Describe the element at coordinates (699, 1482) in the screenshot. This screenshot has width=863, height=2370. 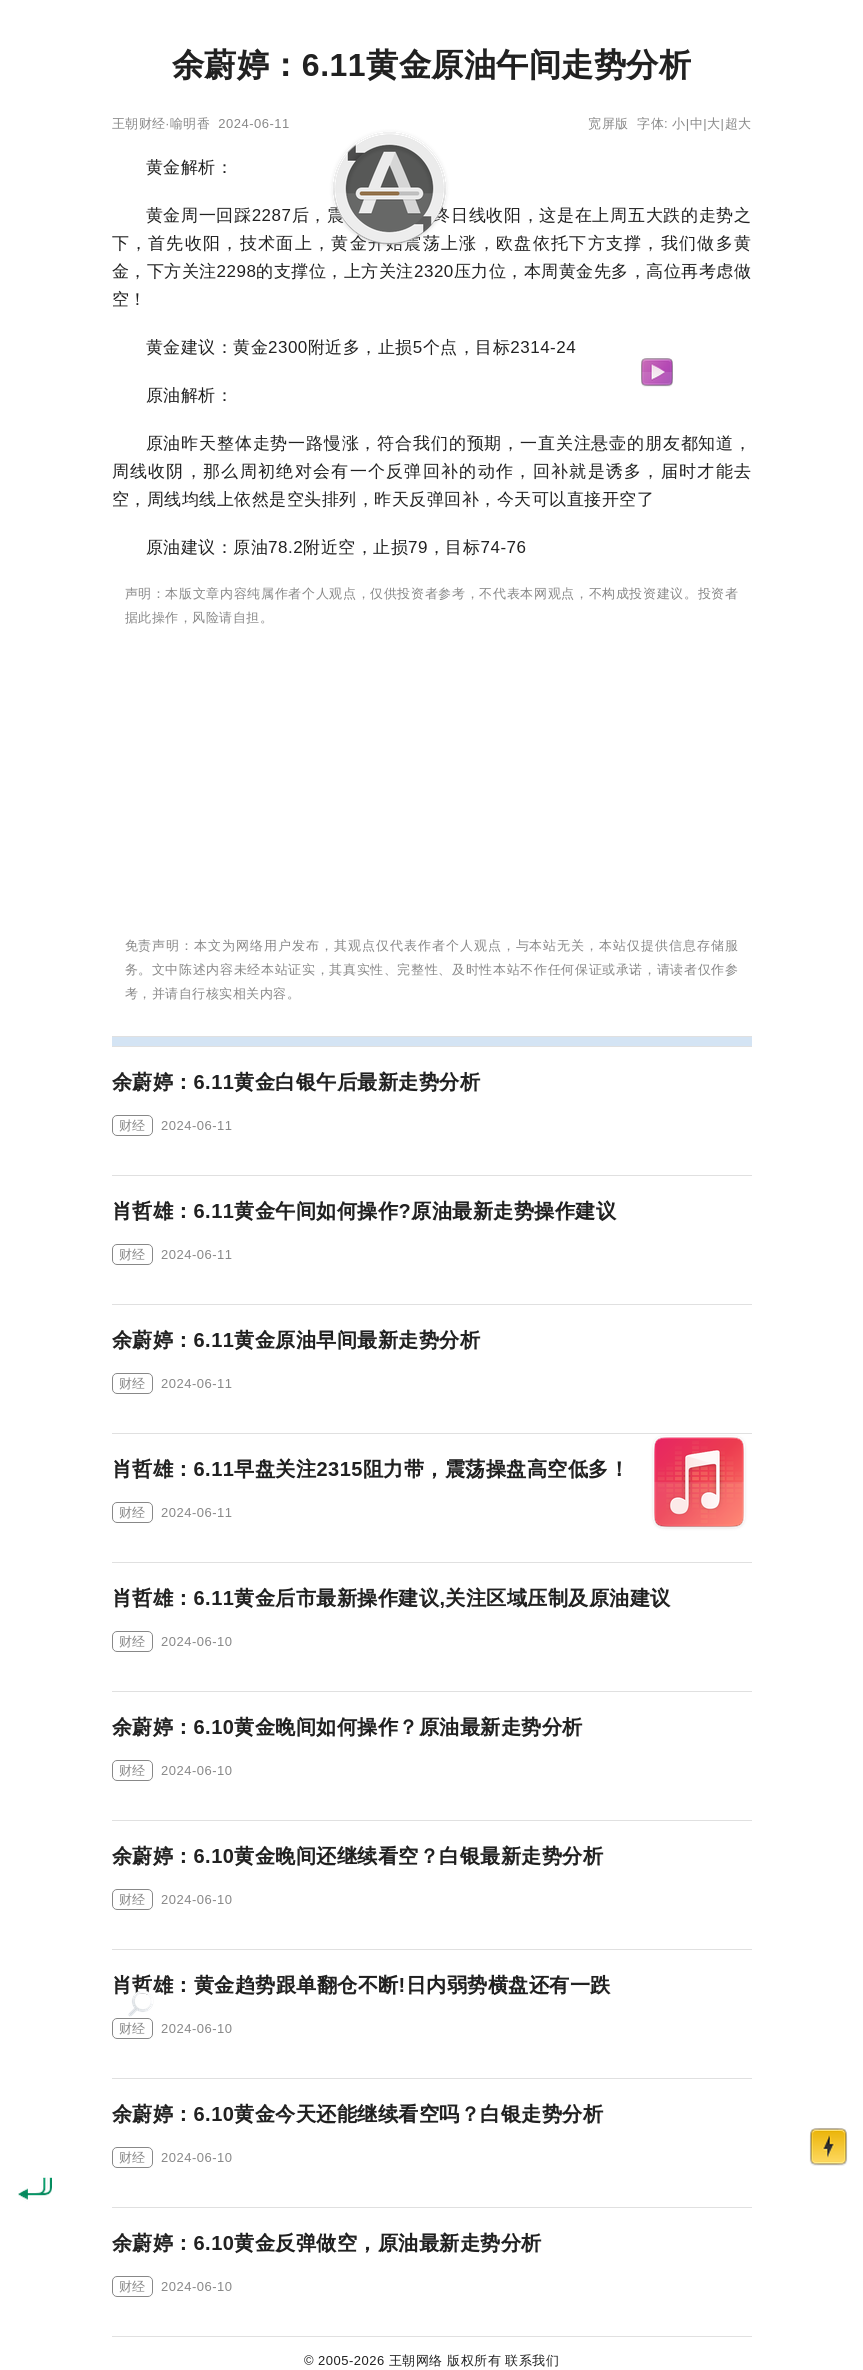
I see `open the gnome music app` at that location.